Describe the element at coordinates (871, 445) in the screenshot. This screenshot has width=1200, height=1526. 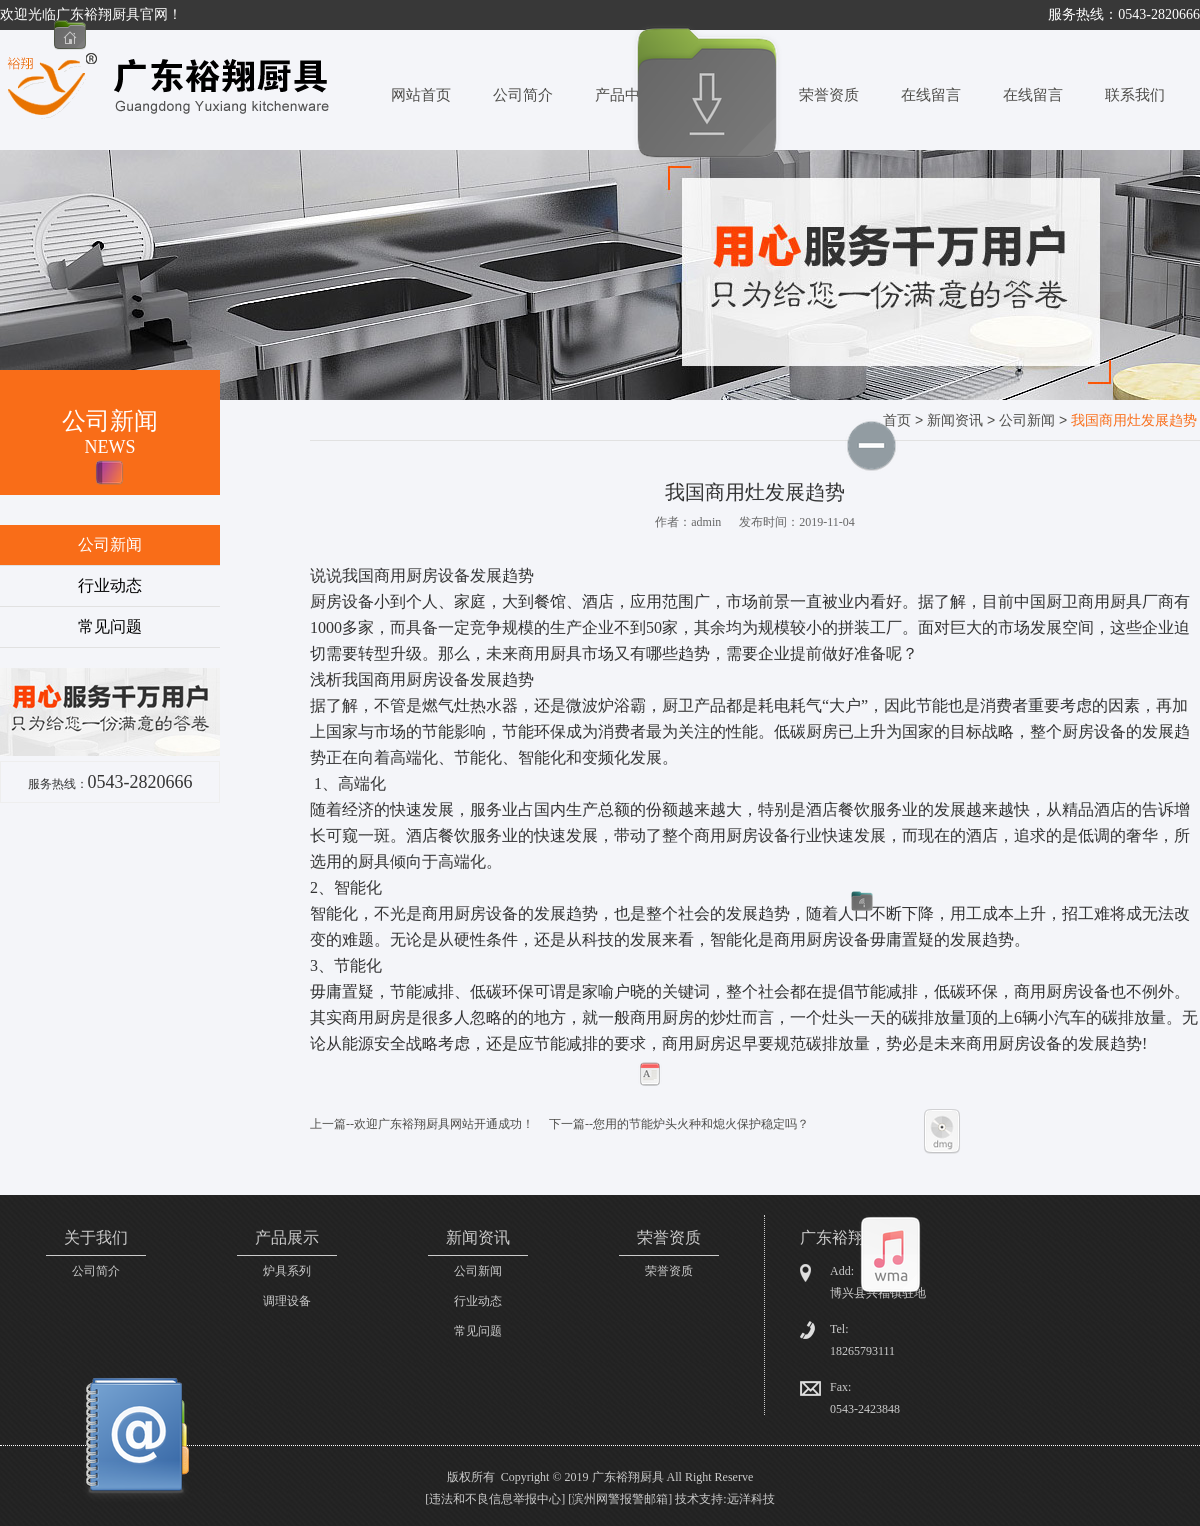
I see `indicates file excluded from dropbox selective sync` at that location.